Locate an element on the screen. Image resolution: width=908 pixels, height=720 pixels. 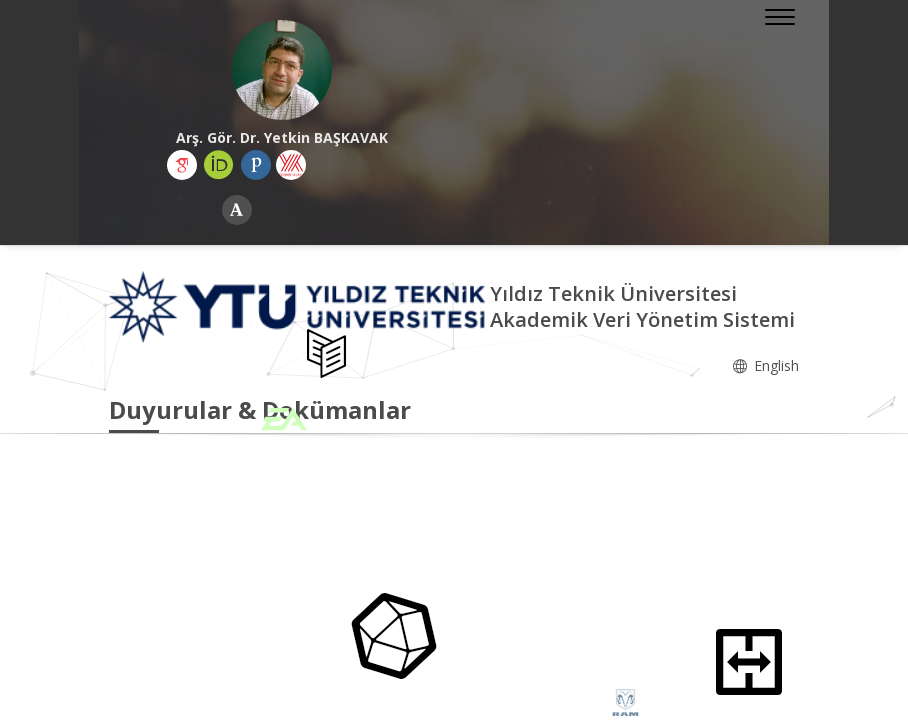
influxdb time-series database logo is located at coordinates (394, 636).